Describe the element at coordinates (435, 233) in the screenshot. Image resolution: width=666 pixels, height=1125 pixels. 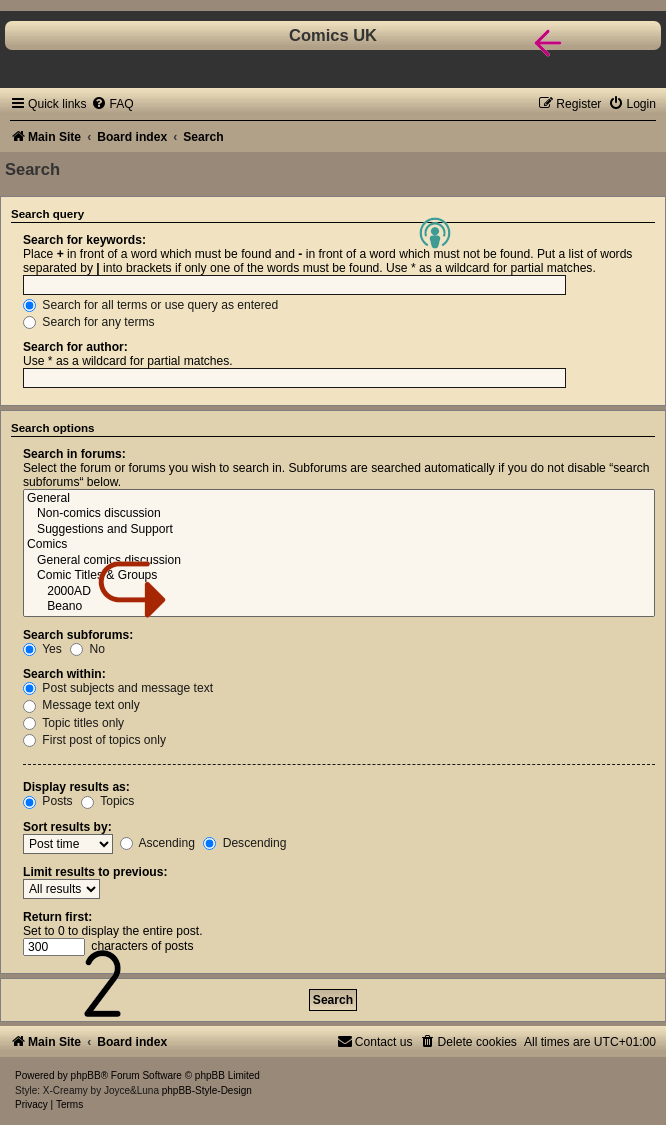
I see `open apple podcasts` at that location.